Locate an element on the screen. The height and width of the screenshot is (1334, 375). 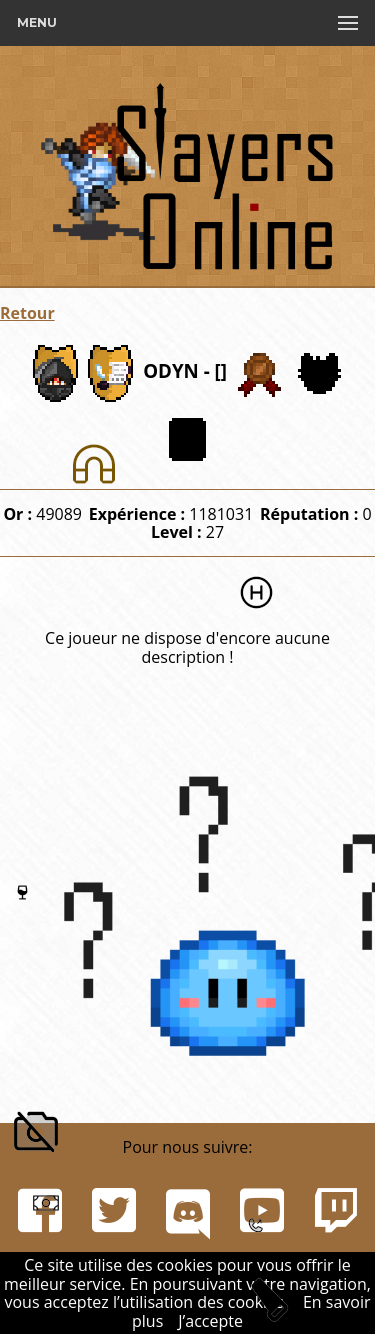
view your account balance is located at coordinates (46, 1203).